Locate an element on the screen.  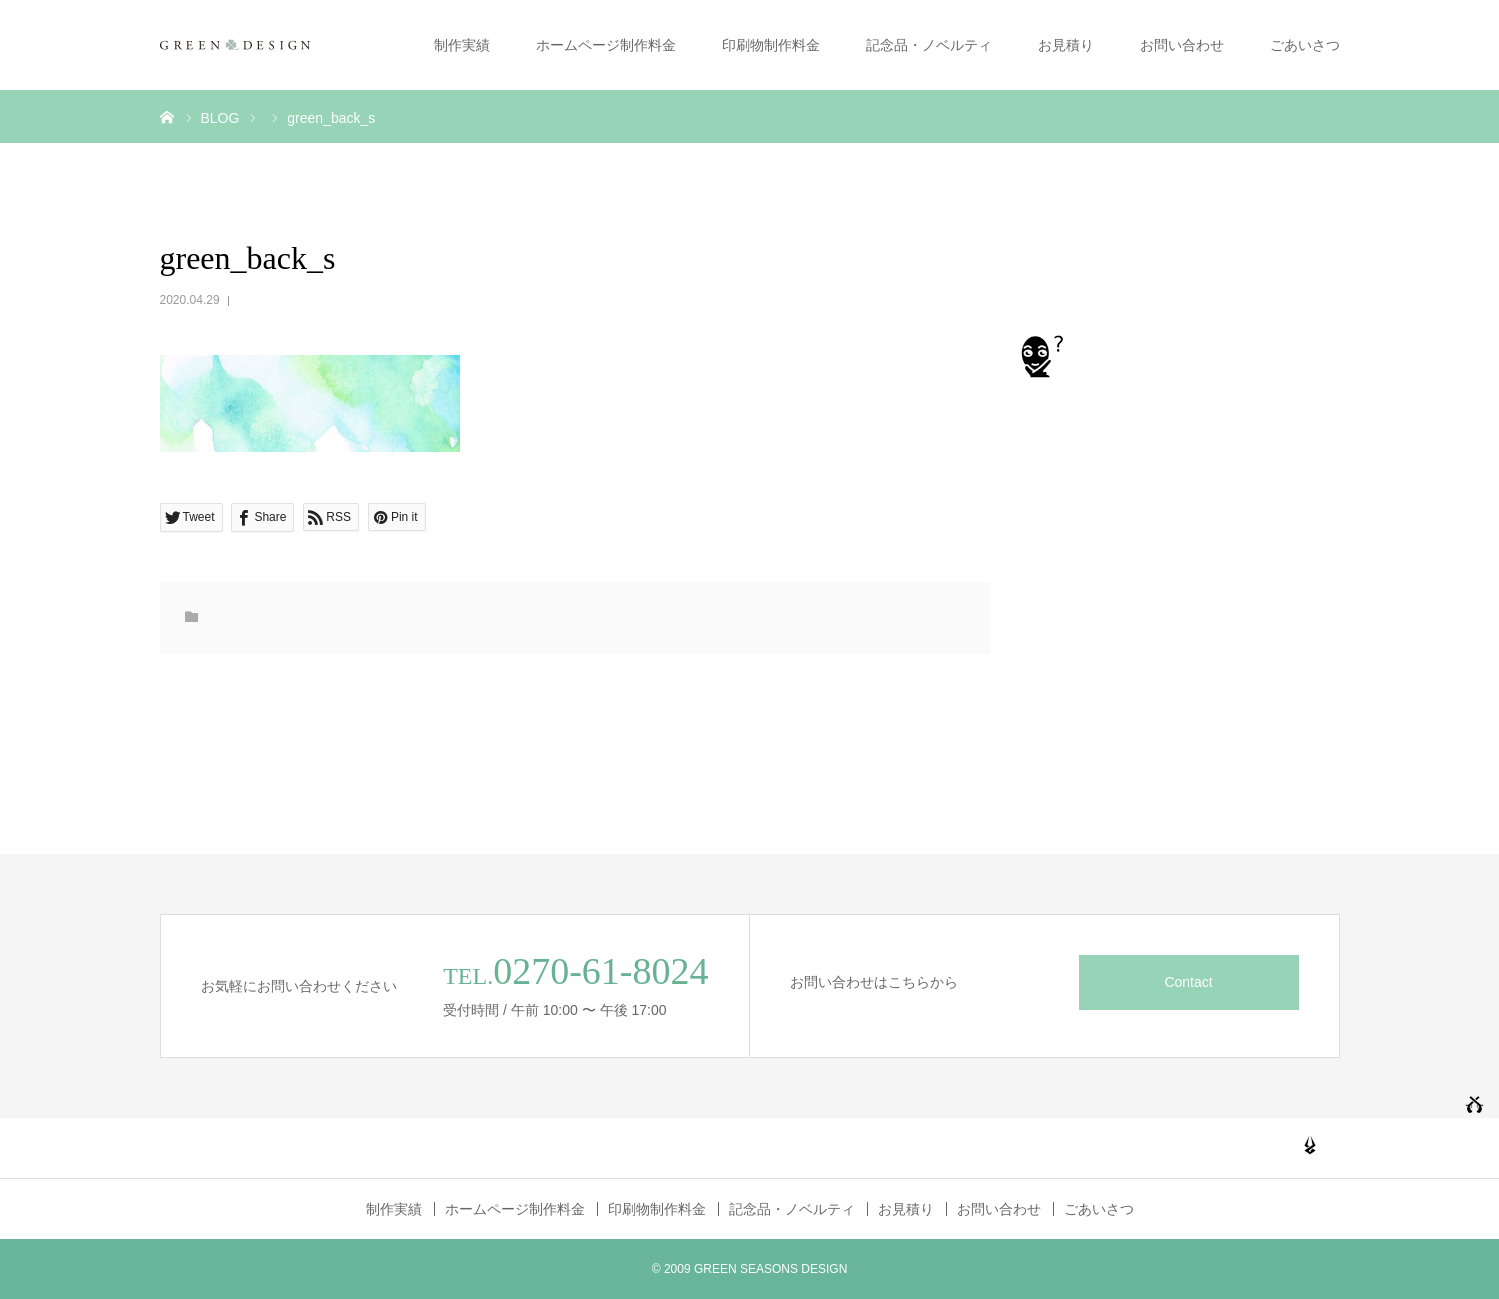
indicates combat or duel mode in a game is located at coordinates (1474, 1104).